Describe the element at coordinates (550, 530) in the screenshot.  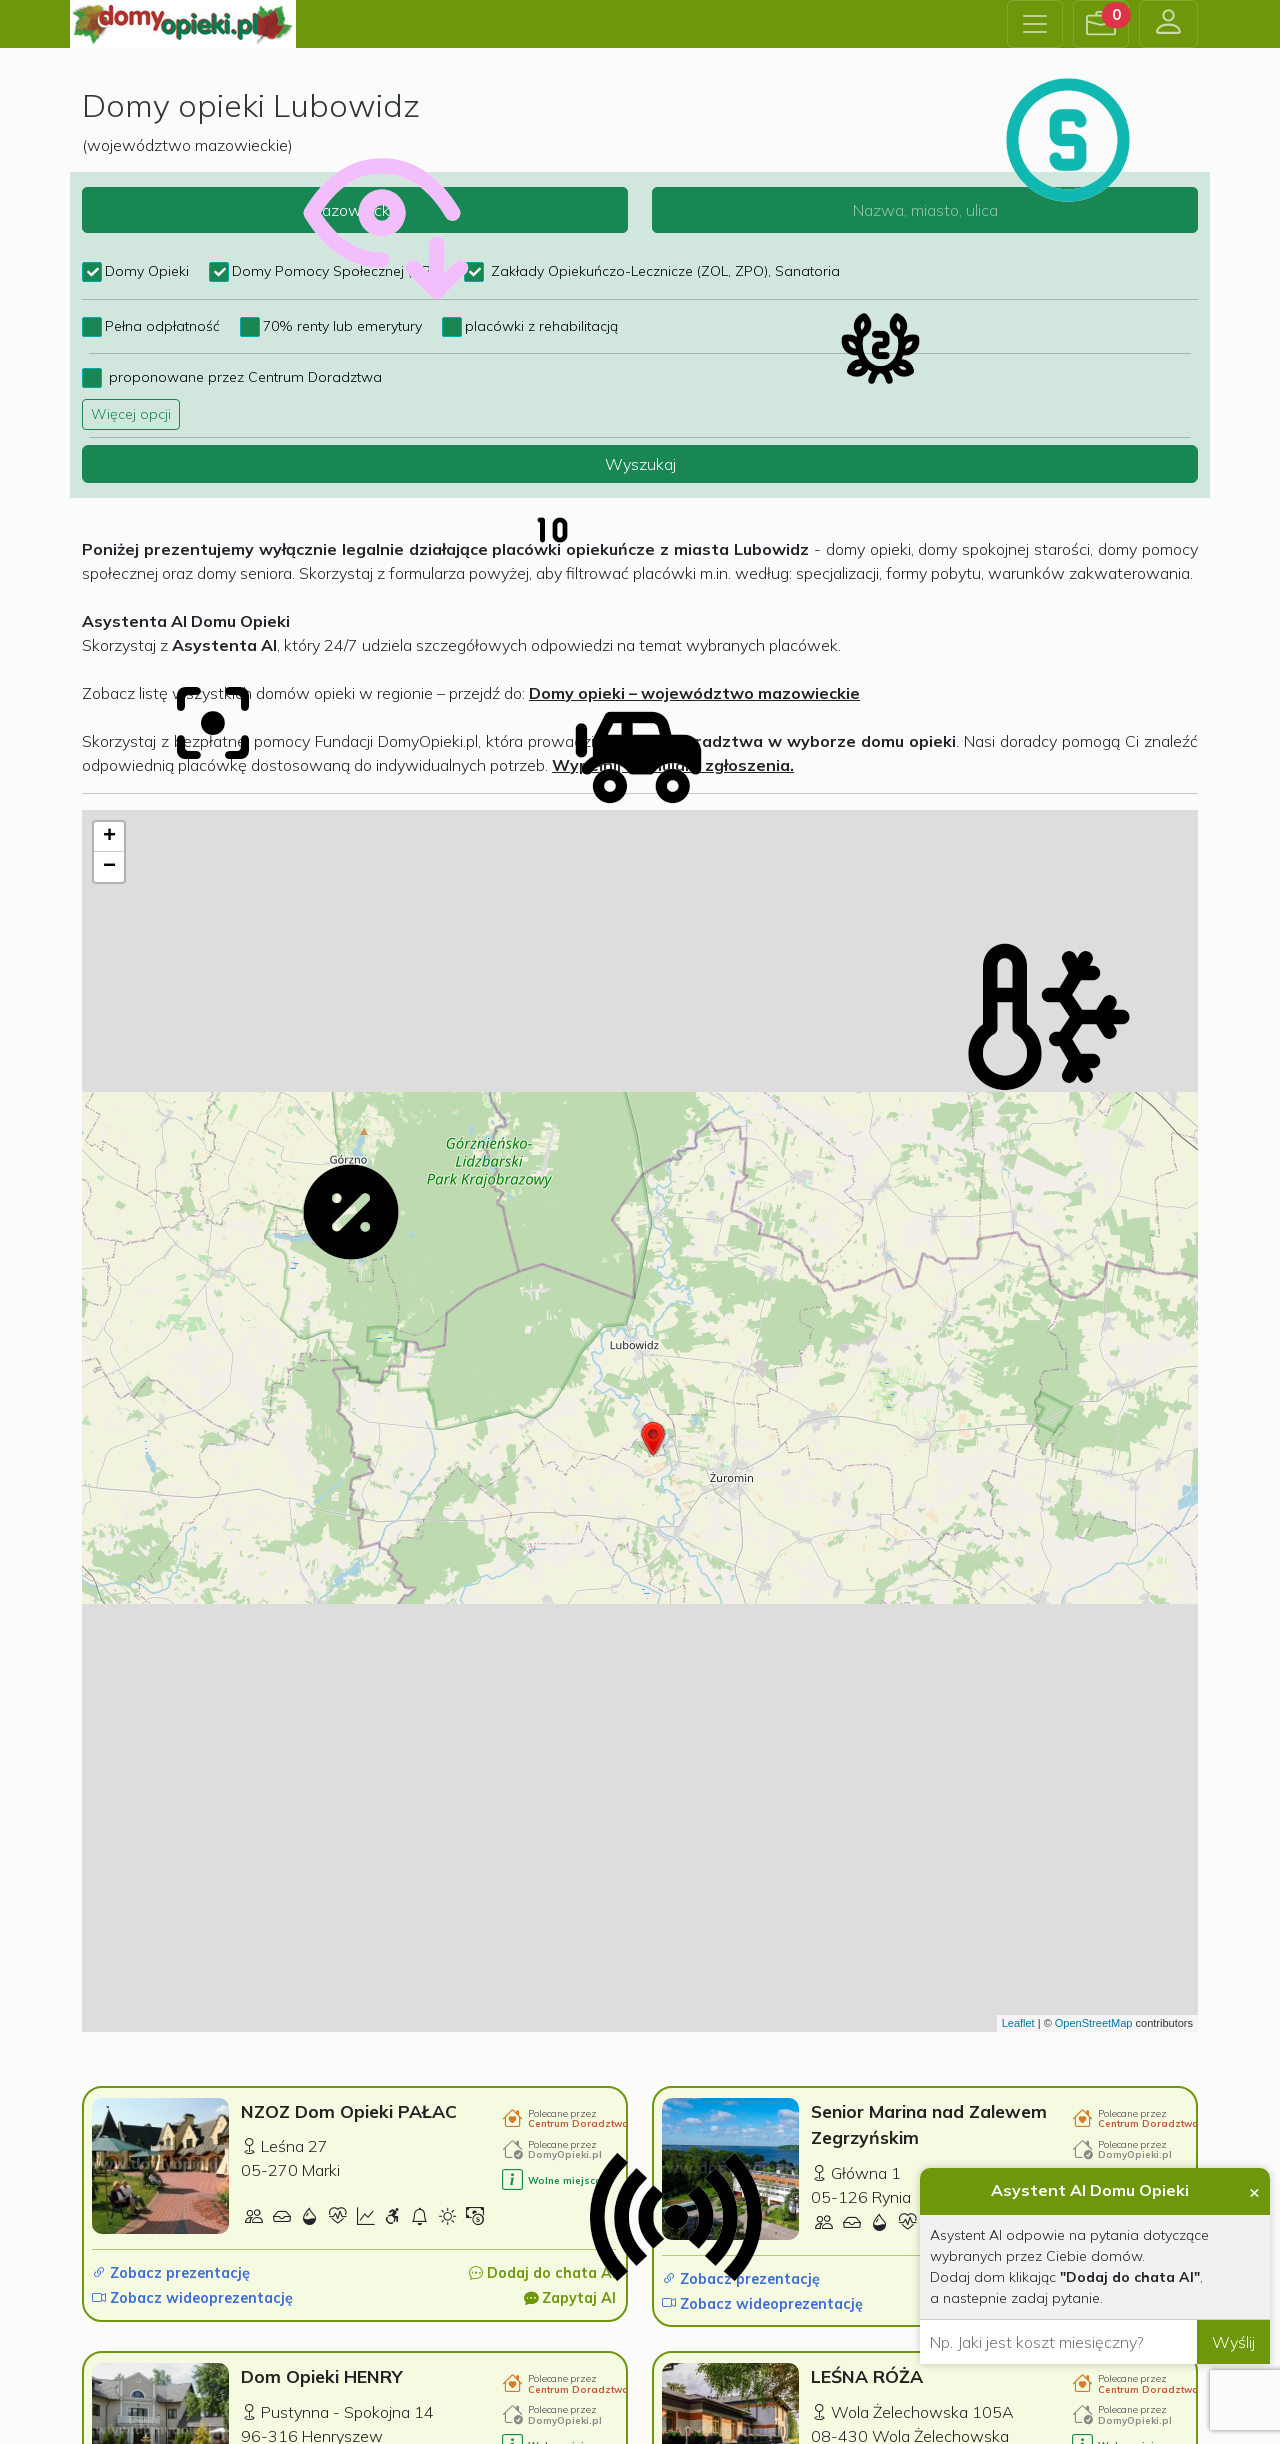
I see `indicates item number 10 in a list or sequence` at that location.